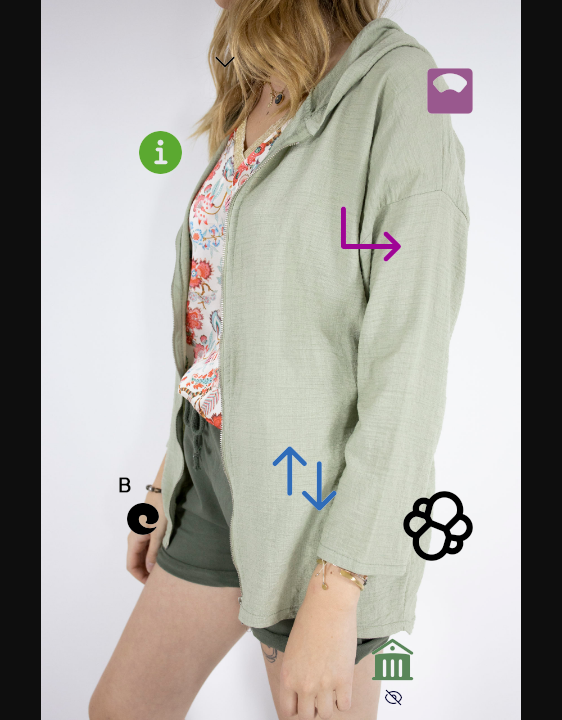  What do you see at coordinates (304, 478) in the screenshot?
I see `sort items in ascending or descending order` at bounding box center [304, 478].